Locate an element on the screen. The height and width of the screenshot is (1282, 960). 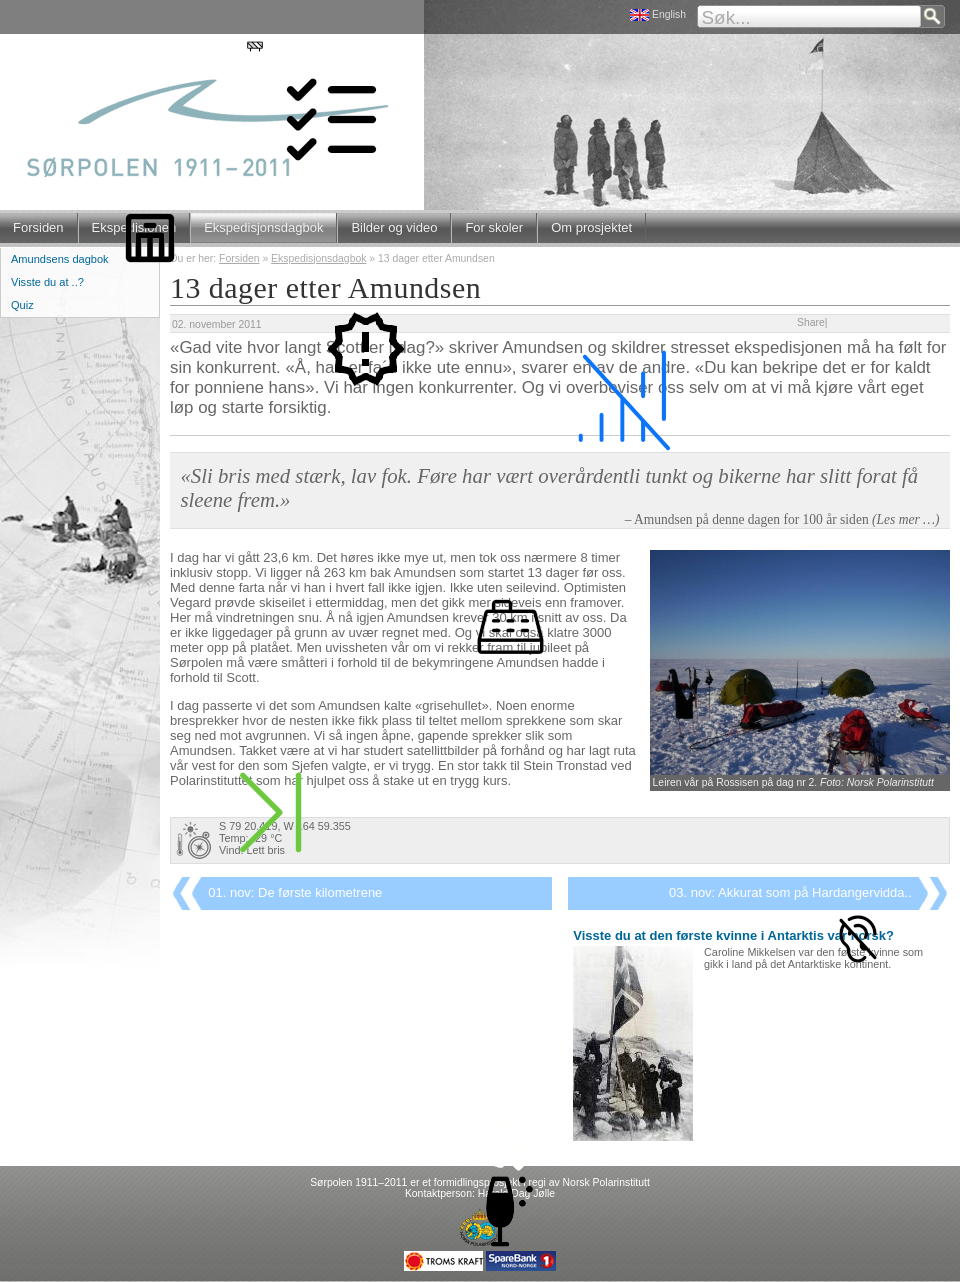
celebrate a completed milestone or achievement is located at coordinates (502, 1211).